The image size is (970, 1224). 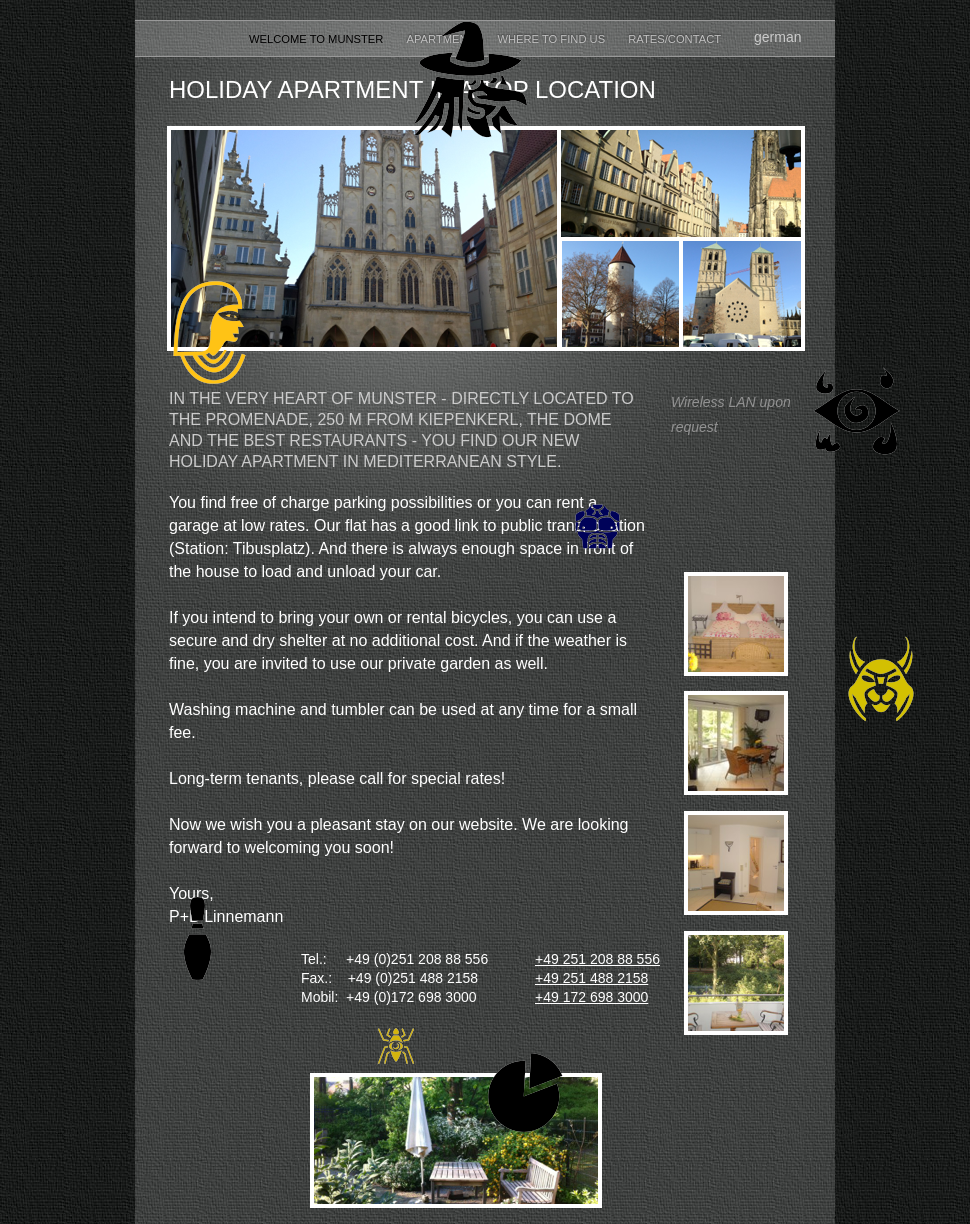 What do you see at coordinates (197, 938) in the screenshot?
I see `access bowling game or activity` at bounding box center [197, 938].